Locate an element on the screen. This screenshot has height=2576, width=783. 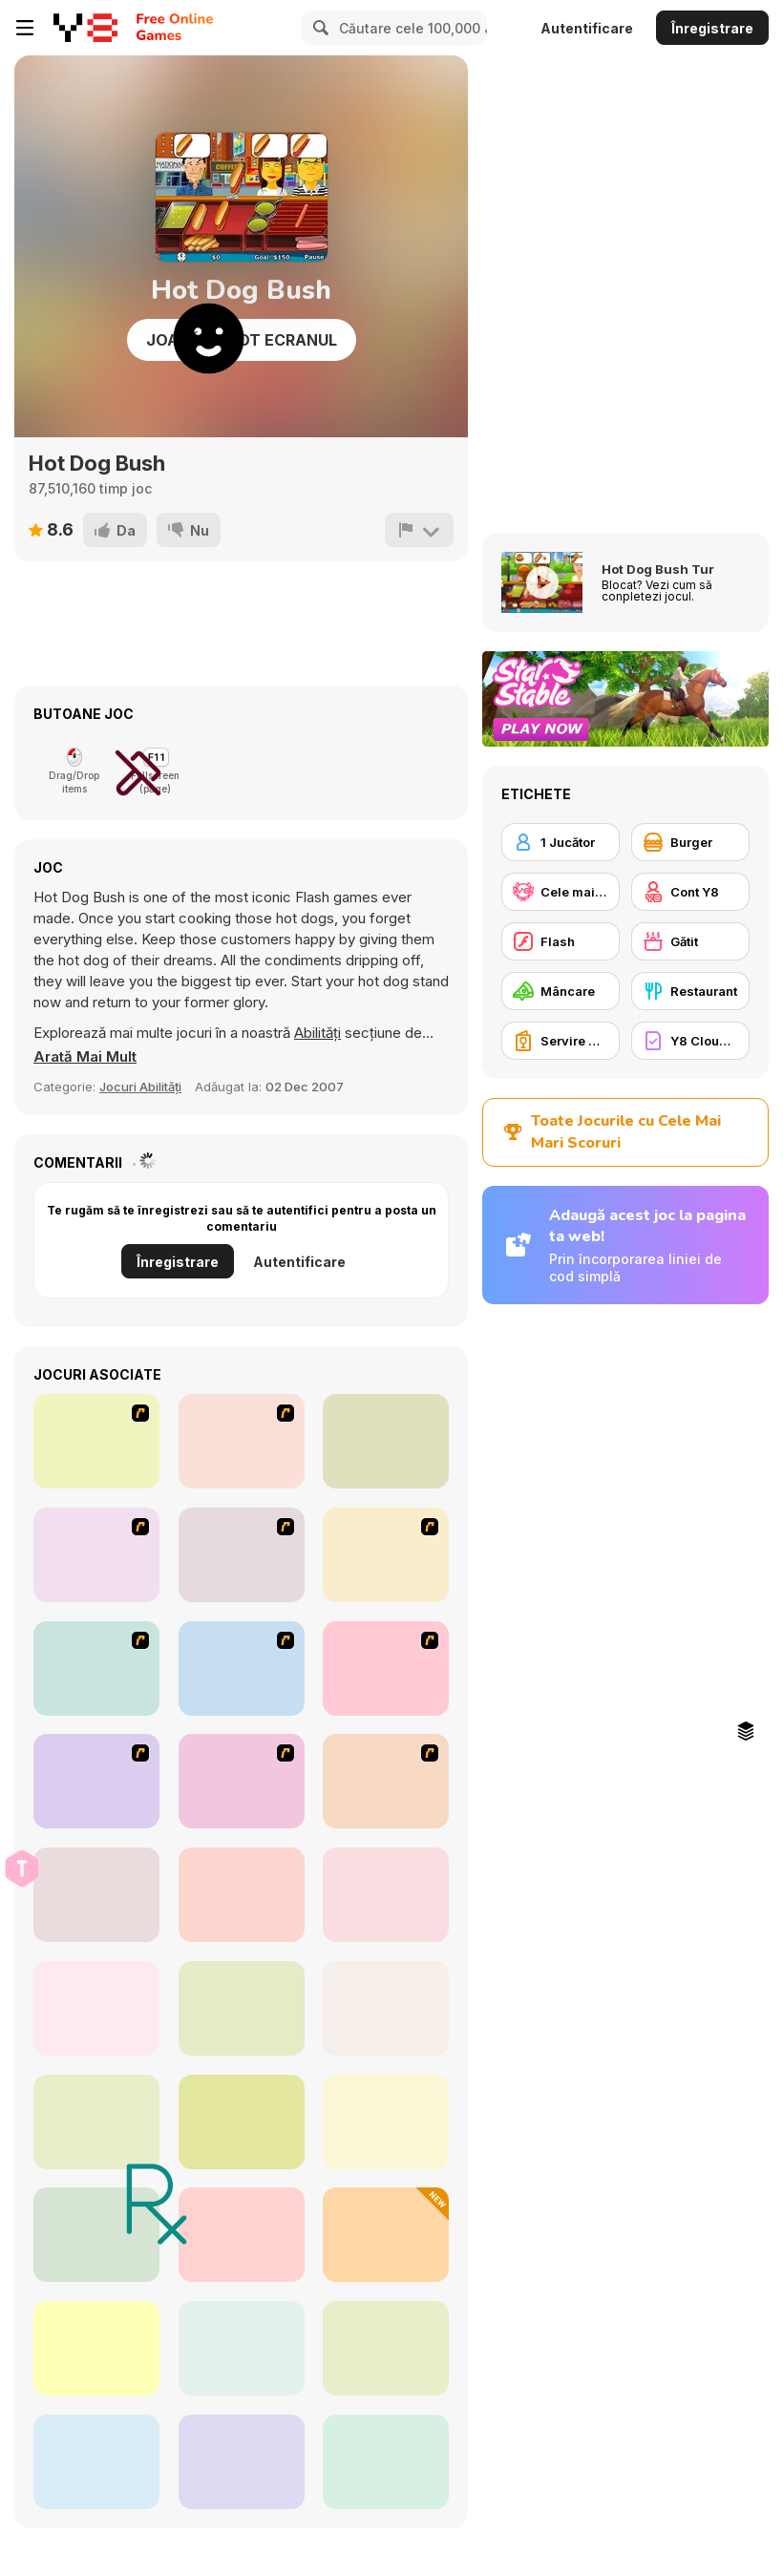
view layered content or stacked items is located at coordinates (746, 1731).